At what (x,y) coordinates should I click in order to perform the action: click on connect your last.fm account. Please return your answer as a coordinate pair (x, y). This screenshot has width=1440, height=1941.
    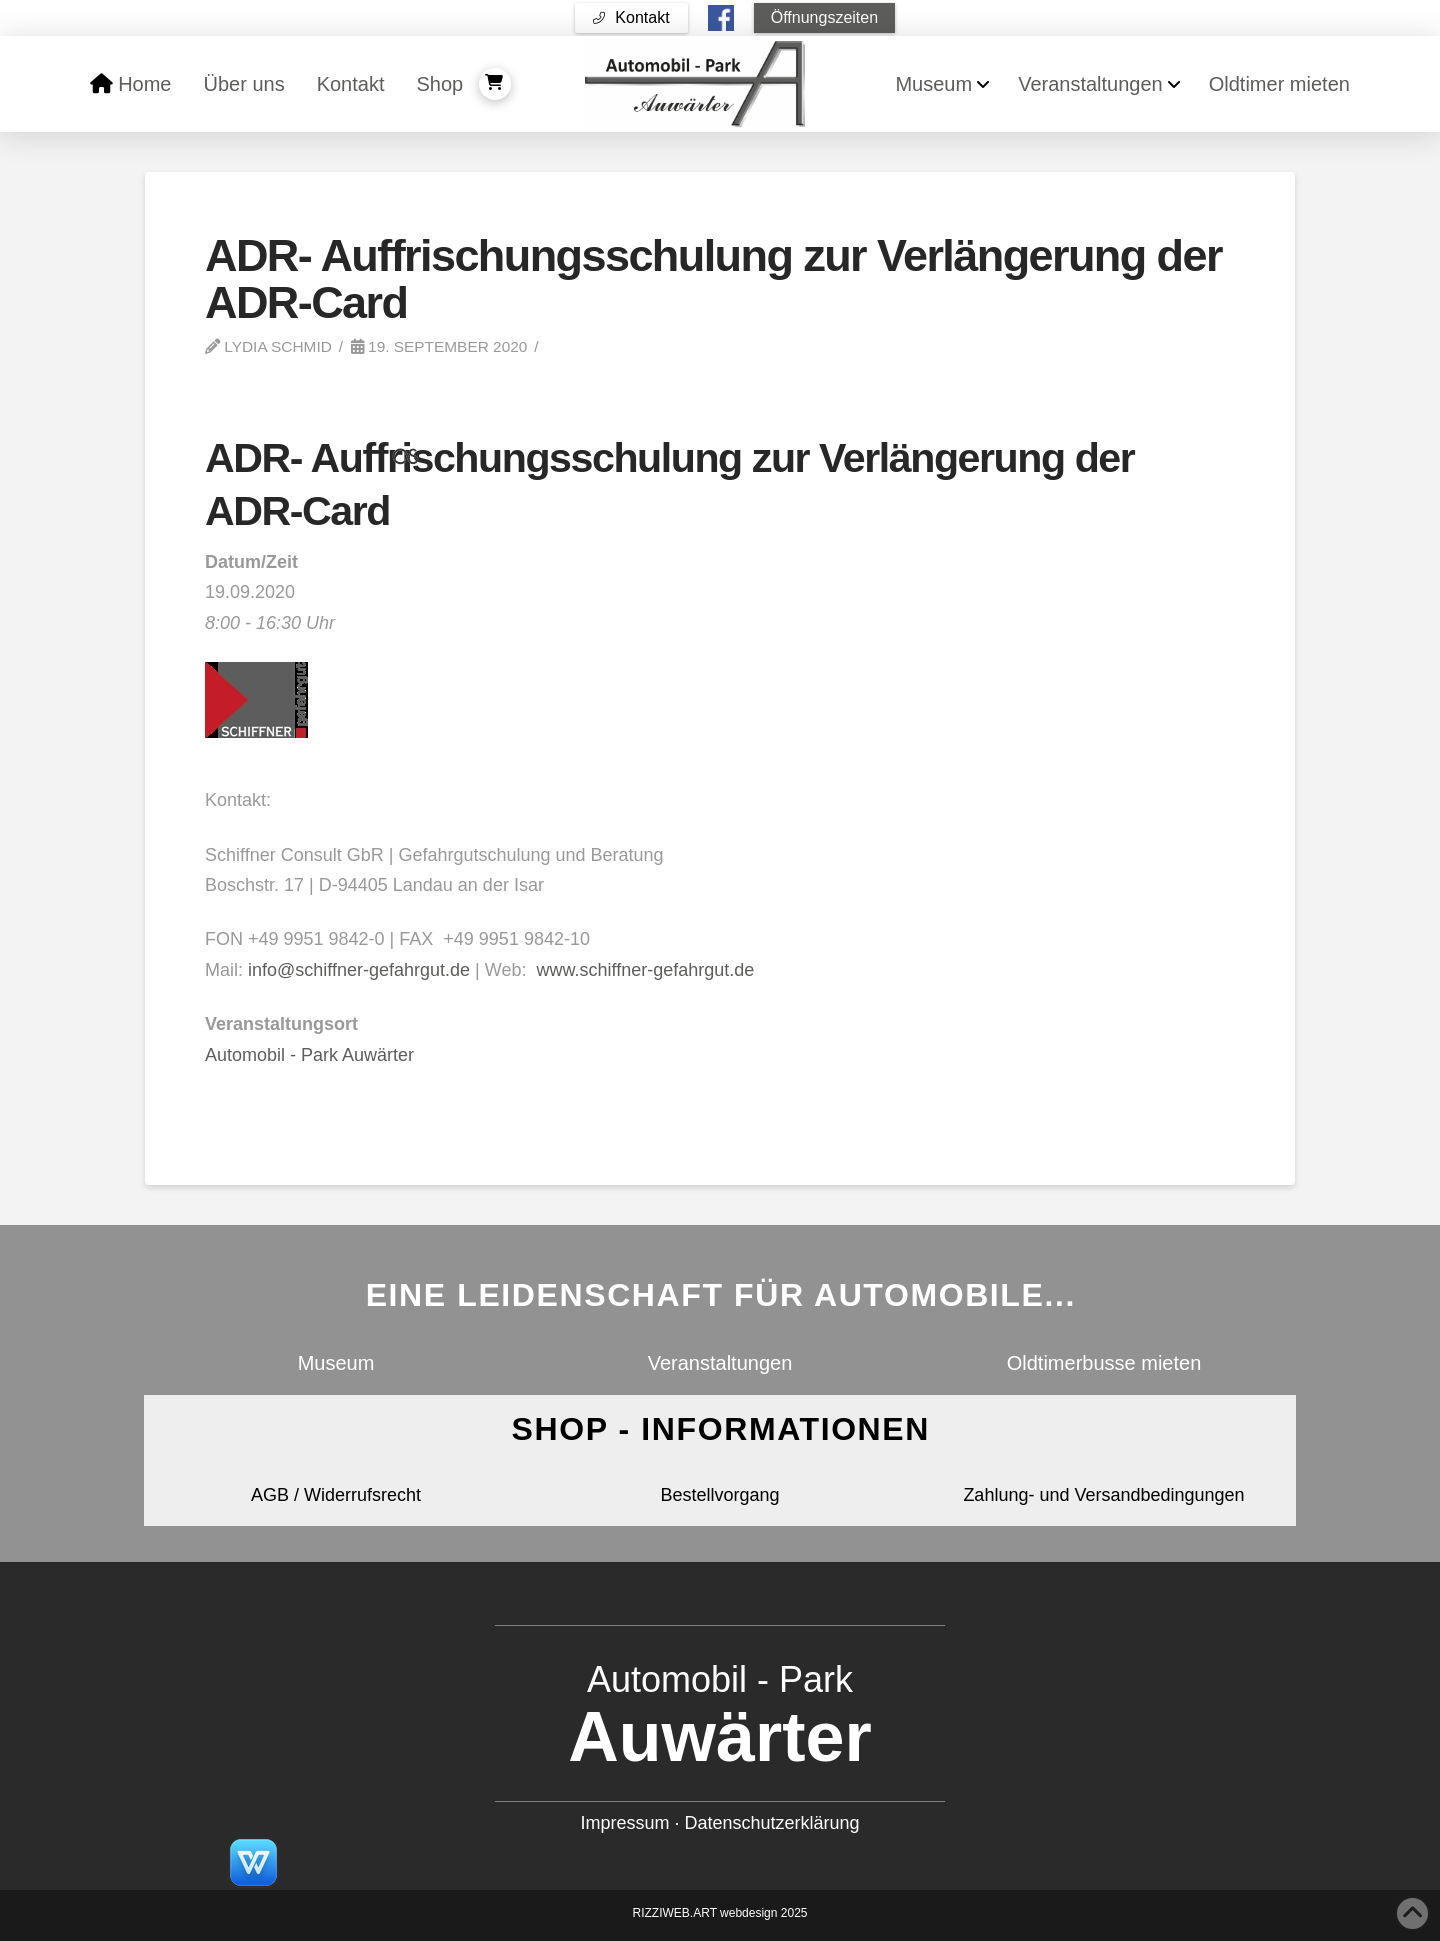
    Looking at the image, I should click on (405, 454).